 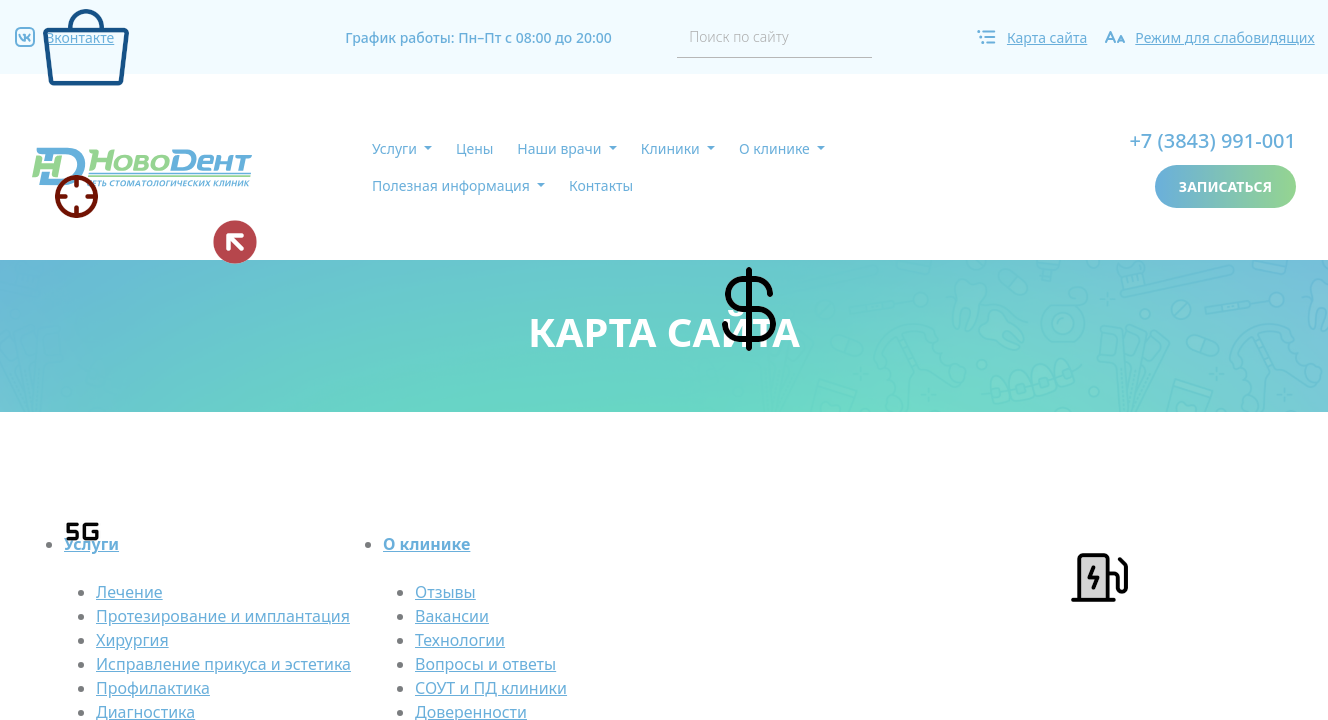 I want to click on view pricing or payment options, so click(x=749, y=309).